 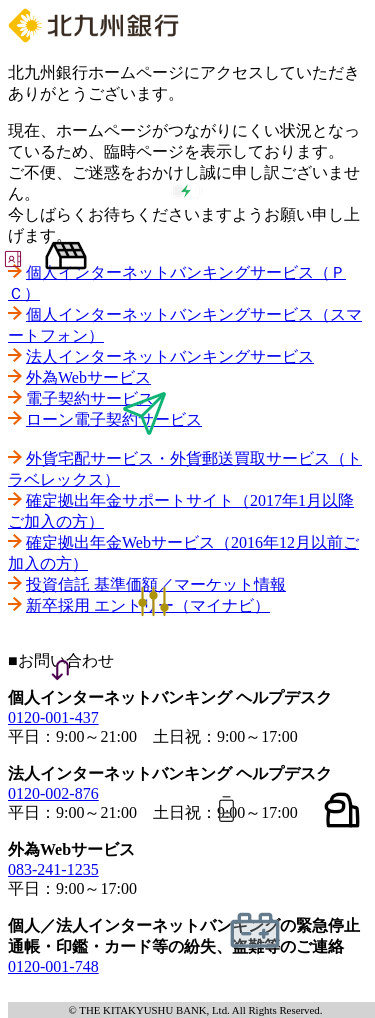 What do you see at coordinates (187, 191) in the screenshot?
I see `battery at 40% and currently charging` at bounding box center [187, 191].